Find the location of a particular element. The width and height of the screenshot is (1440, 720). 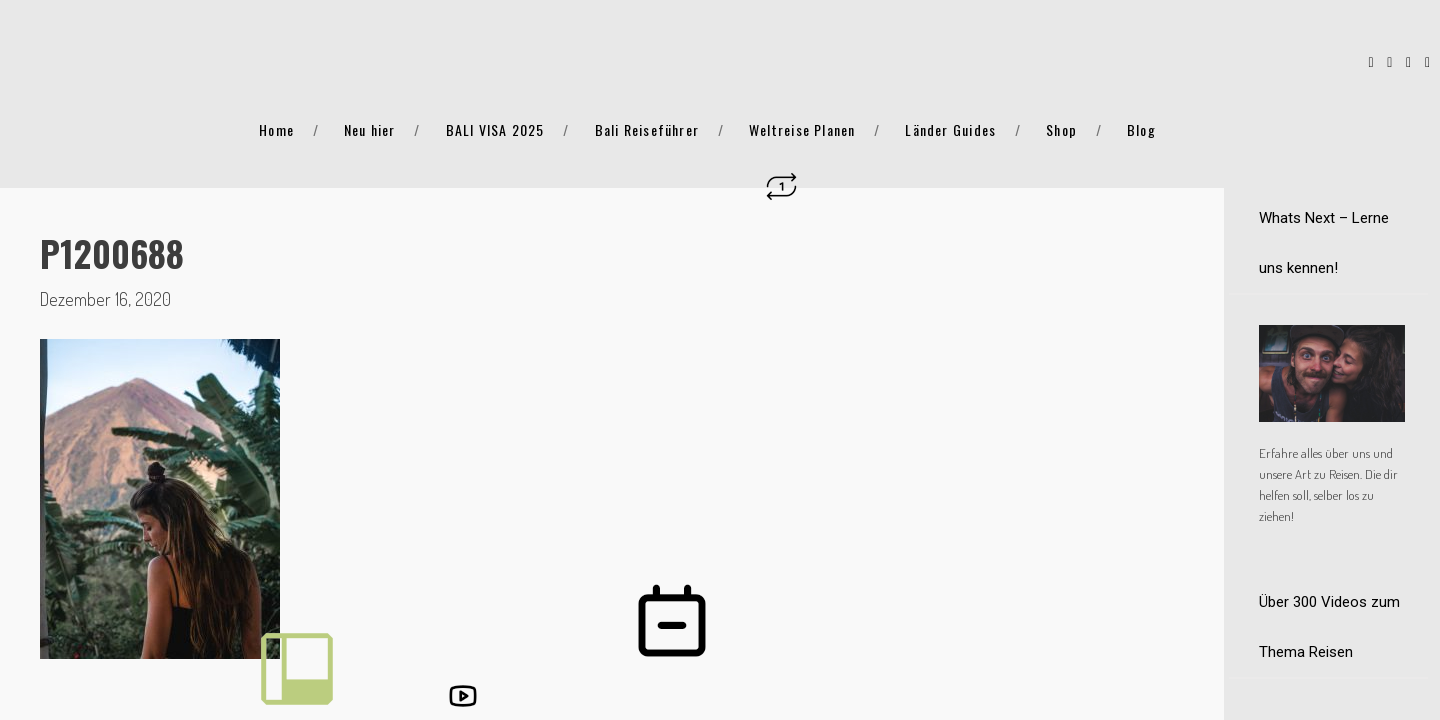

open YouTube app is located at coordinates (463, 696).